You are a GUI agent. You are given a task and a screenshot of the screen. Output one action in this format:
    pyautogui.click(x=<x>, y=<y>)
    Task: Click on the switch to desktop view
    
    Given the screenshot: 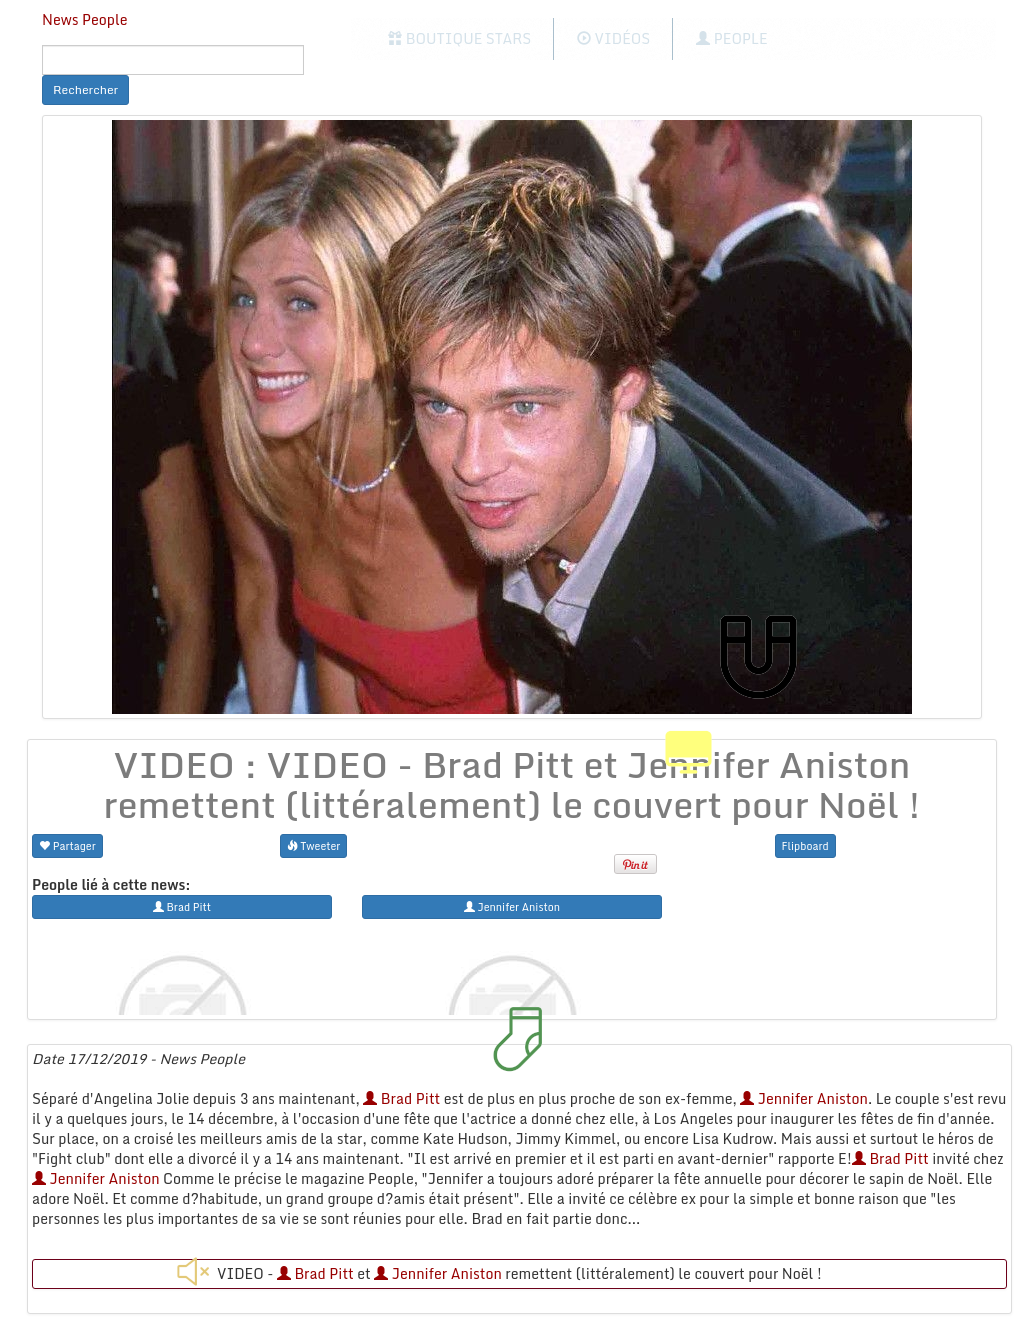 What is the action you would take?
    pyautogui.click(x=688, y=750)
    